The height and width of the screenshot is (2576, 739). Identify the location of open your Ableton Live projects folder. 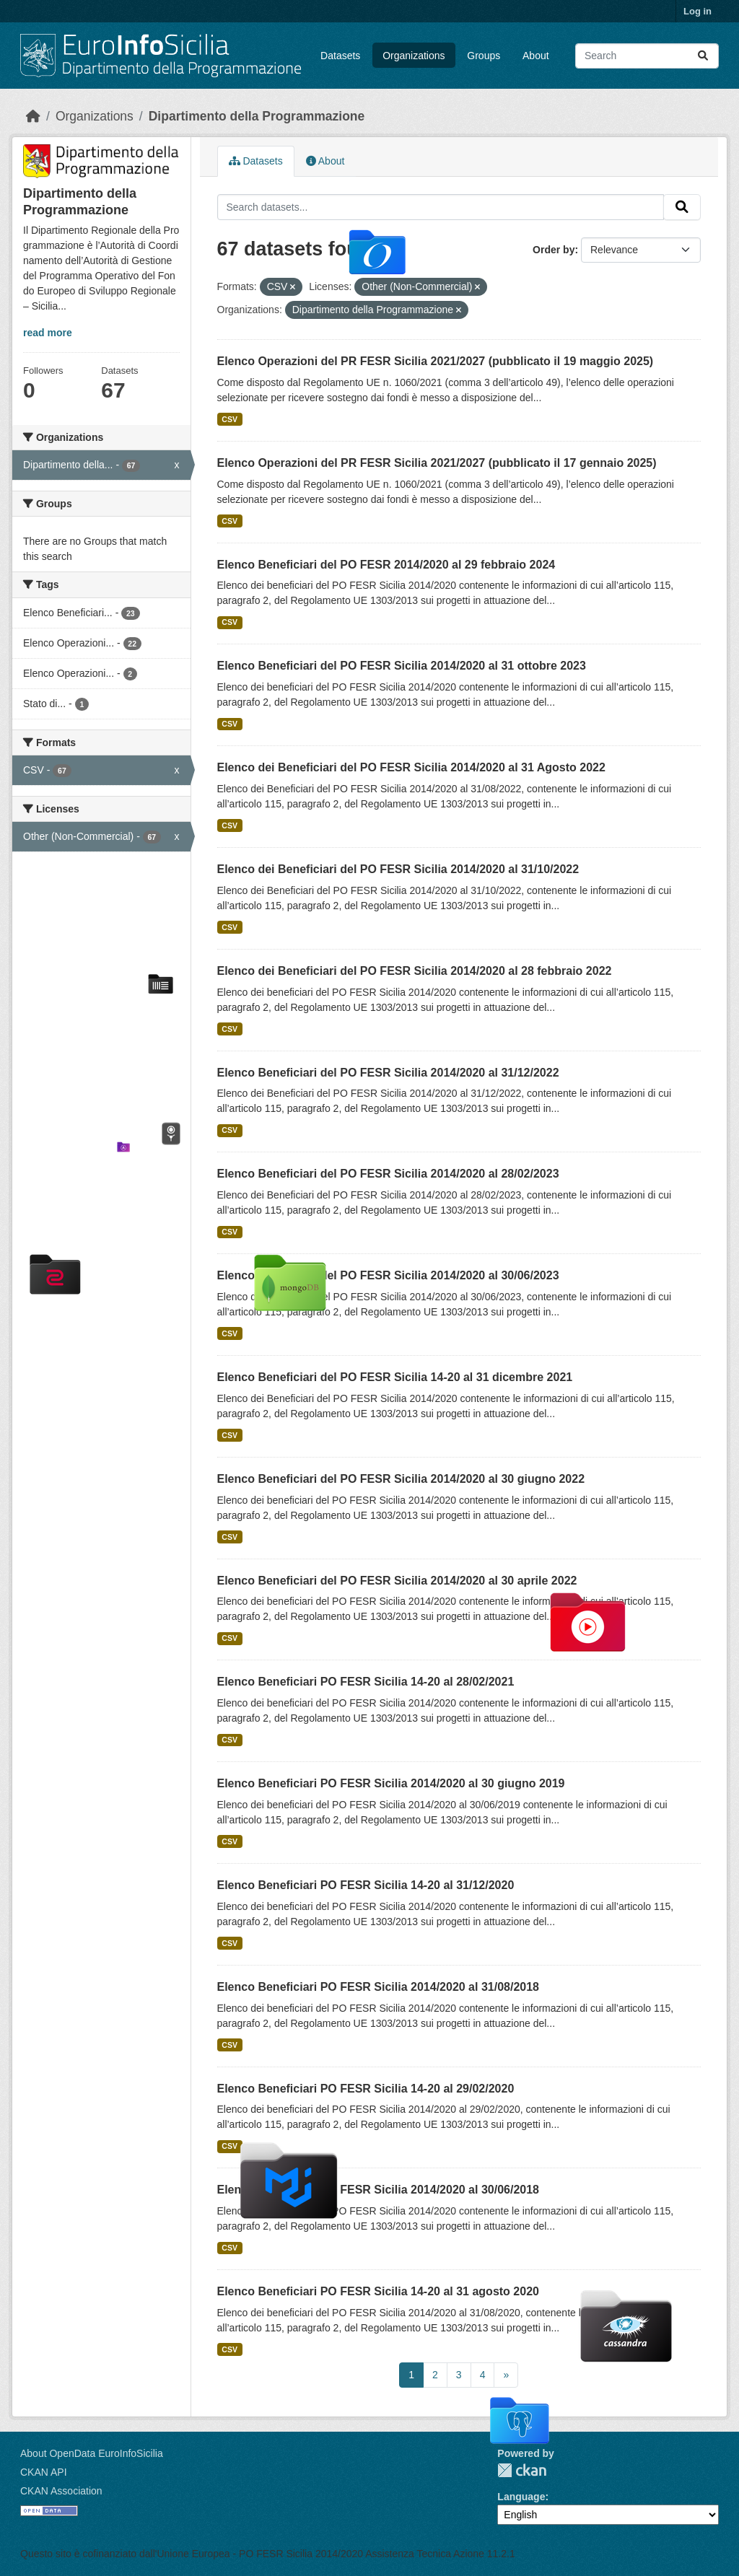
(160, 984).